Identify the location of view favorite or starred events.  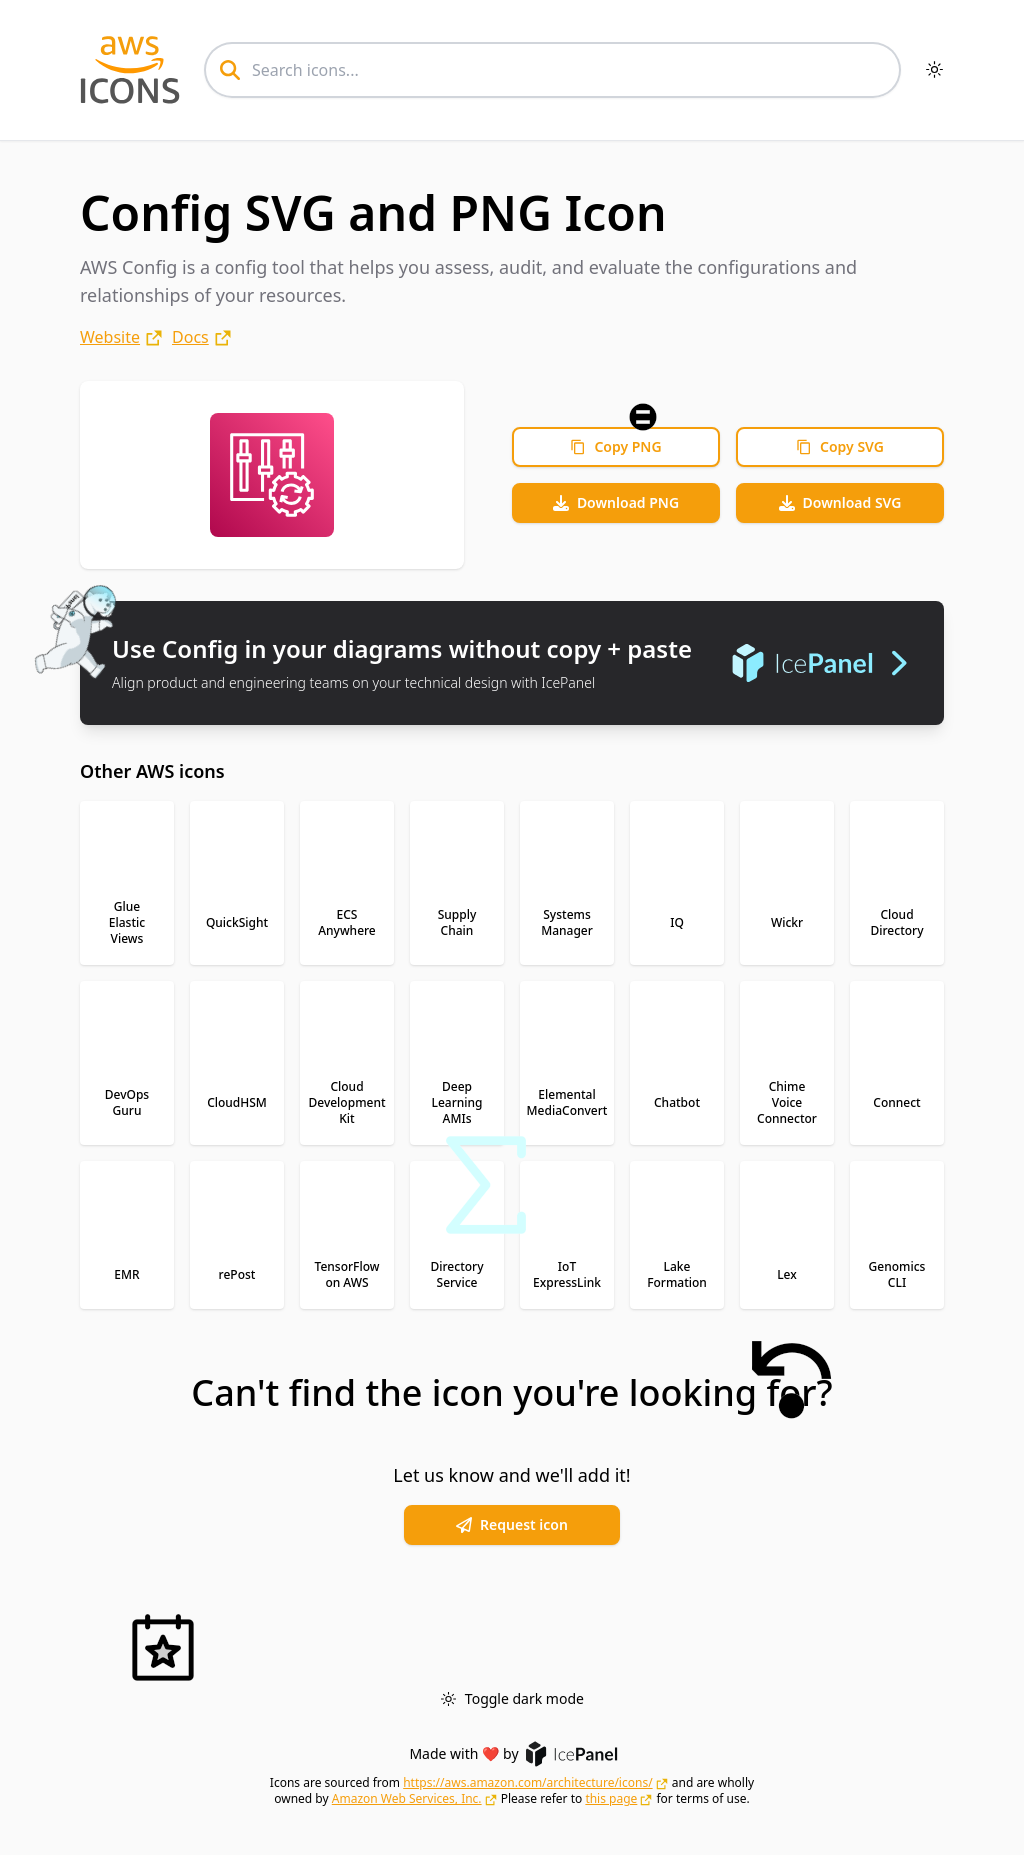
(163, 1650).